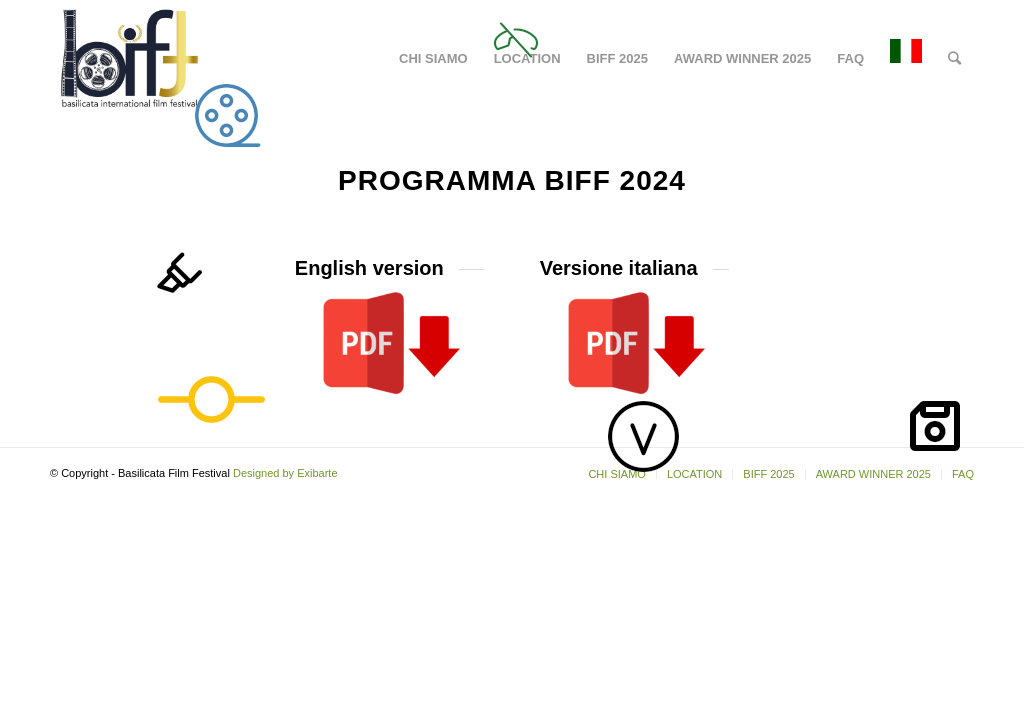 The image size is (1024, 720). I want to click on end or decline a phone call, so click(516, 40).